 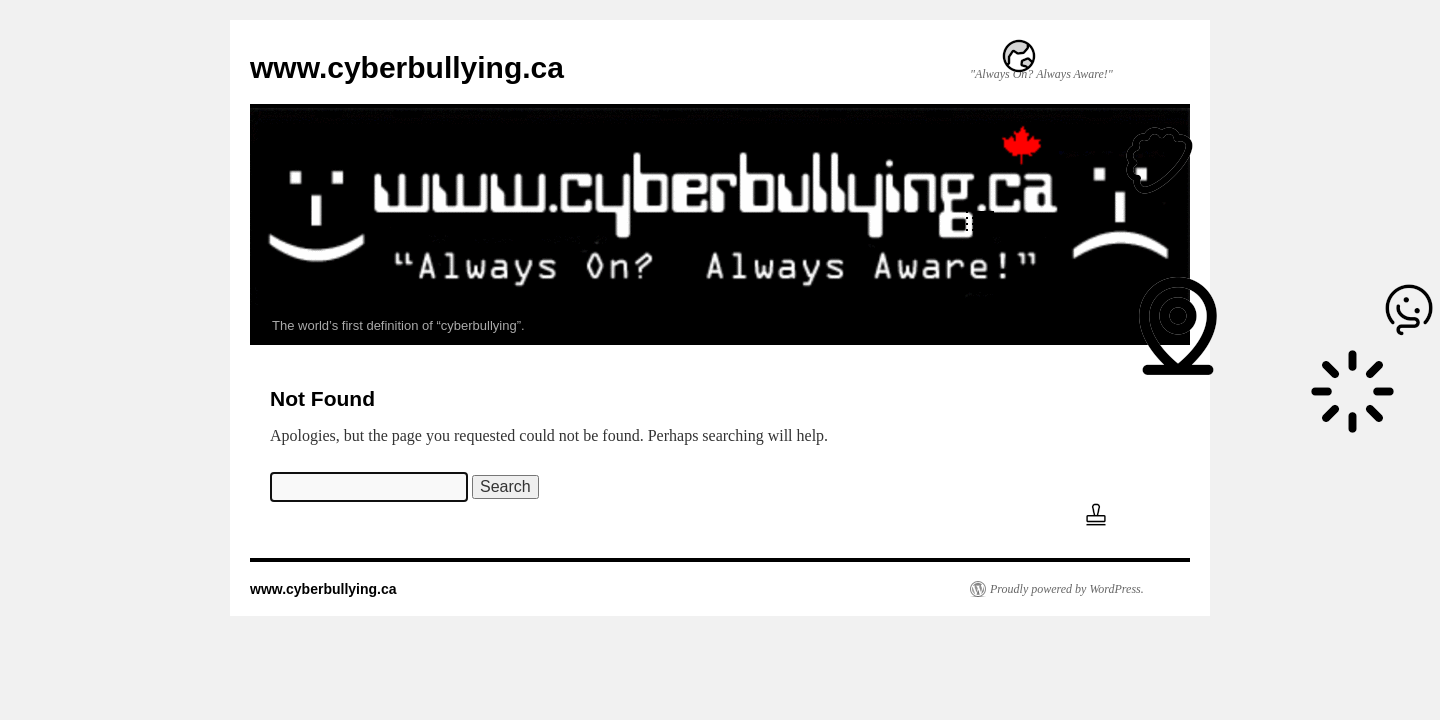 What do you see at coordinates (980, 221) in the screenshot?
I see `view items as a bulleted list` at bounding box center [980, 221].